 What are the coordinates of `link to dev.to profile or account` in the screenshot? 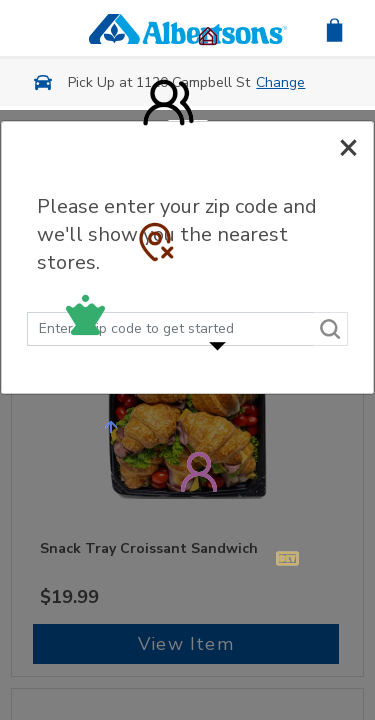 It's located at (287, 558).